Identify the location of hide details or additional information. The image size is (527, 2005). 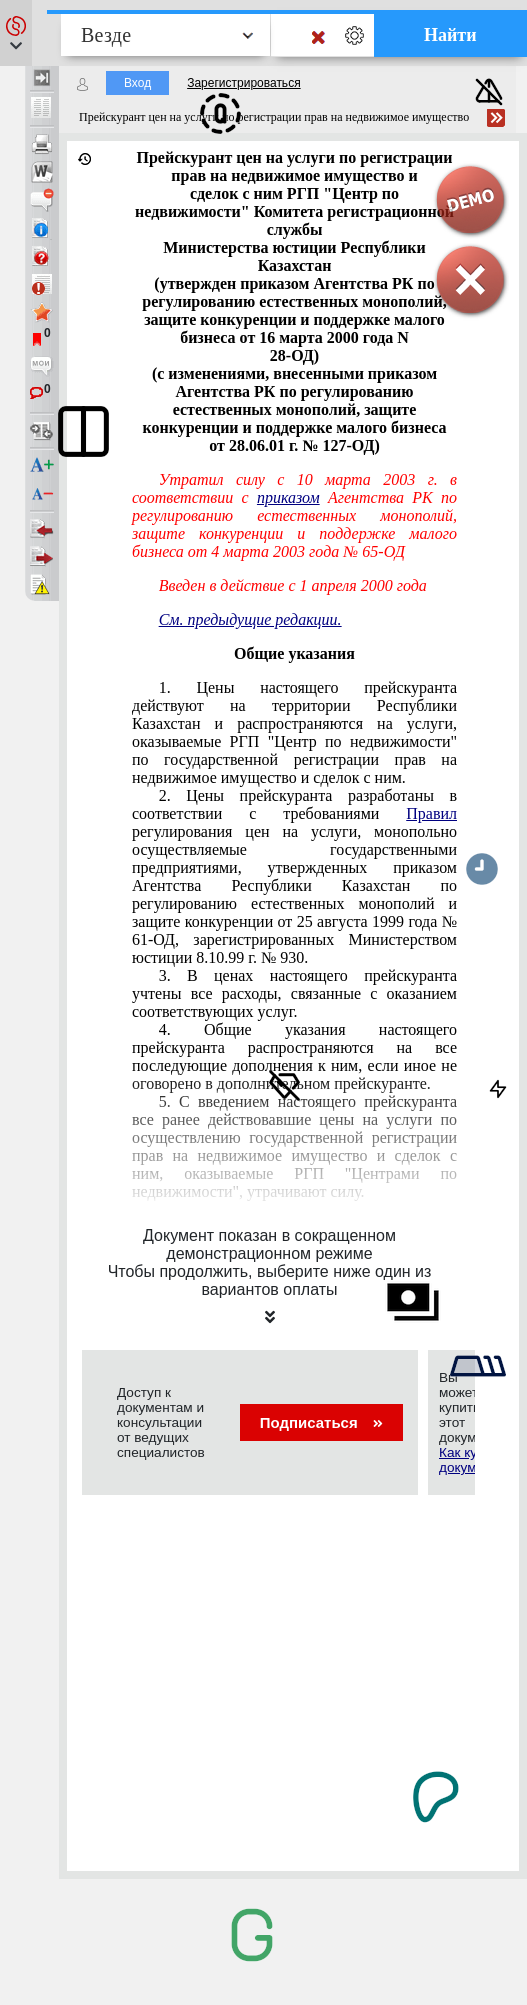
(489, 92).